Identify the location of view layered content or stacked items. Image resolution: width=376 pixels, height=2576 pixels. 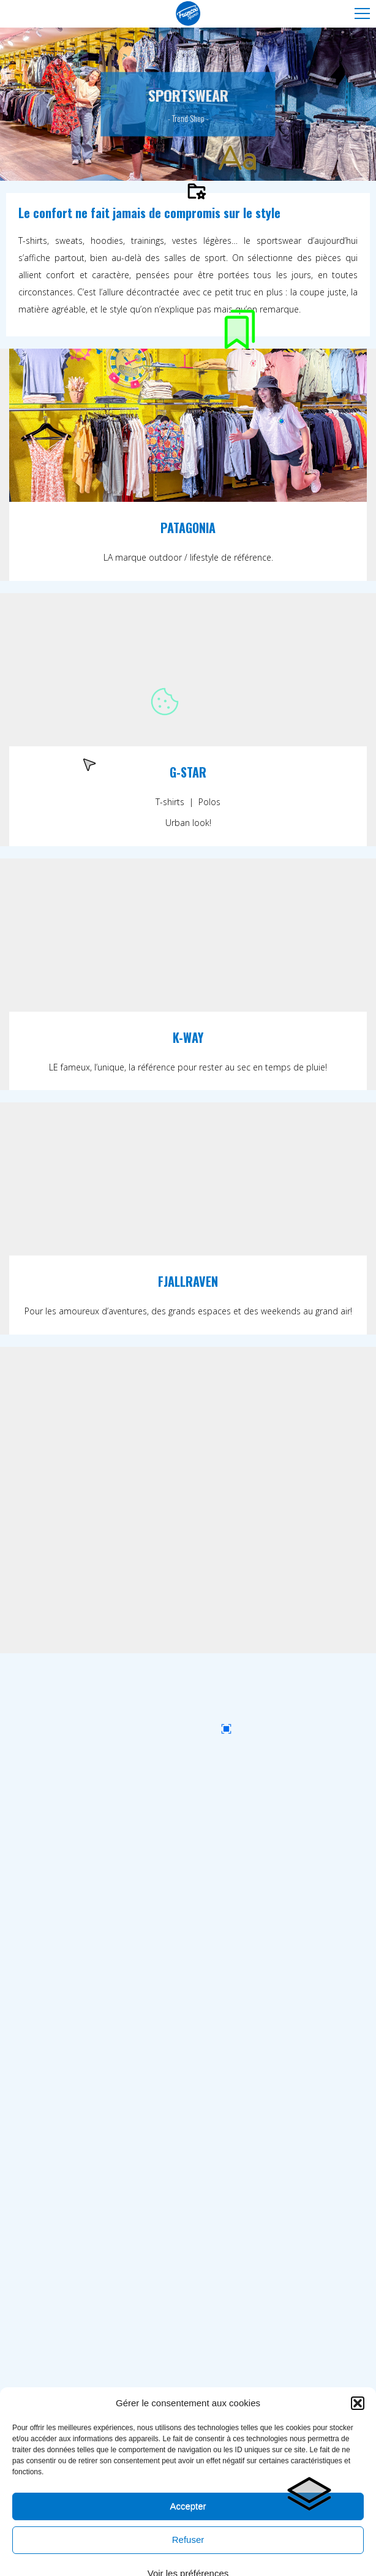
(309, 2495).